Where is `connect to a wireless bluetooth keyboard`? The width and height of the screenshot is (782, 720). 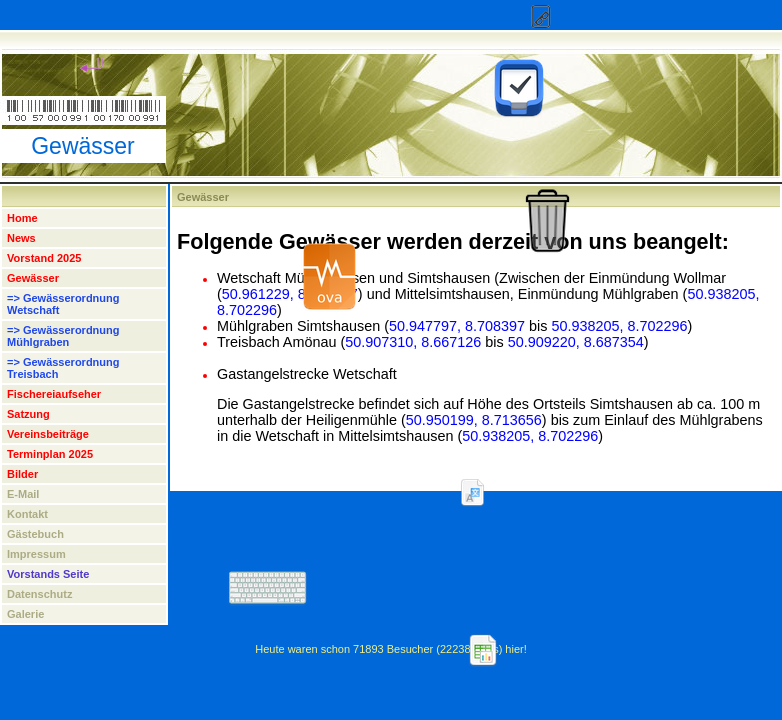
connect to a wireless bluetooth keyboard is located at coordinates (267, 587).